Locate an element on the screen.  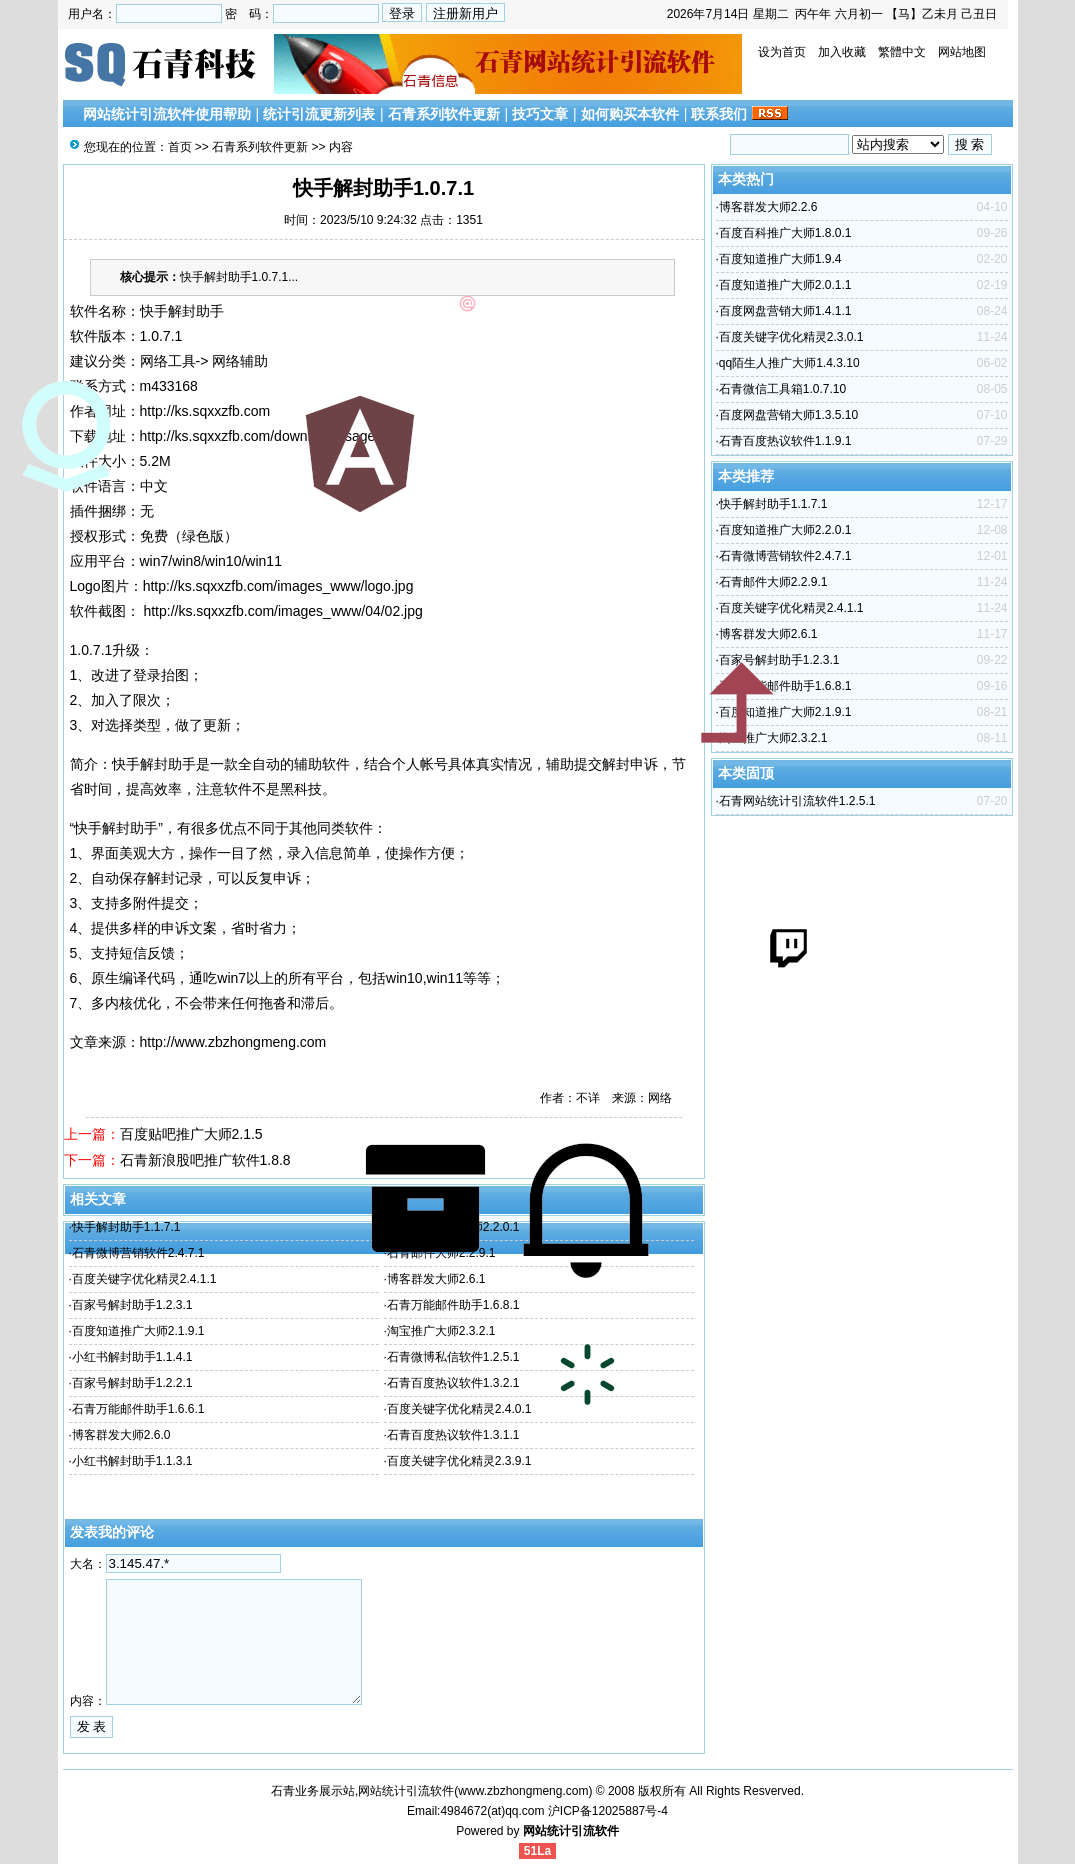
compose a new email is located at coordinates (467, 303).